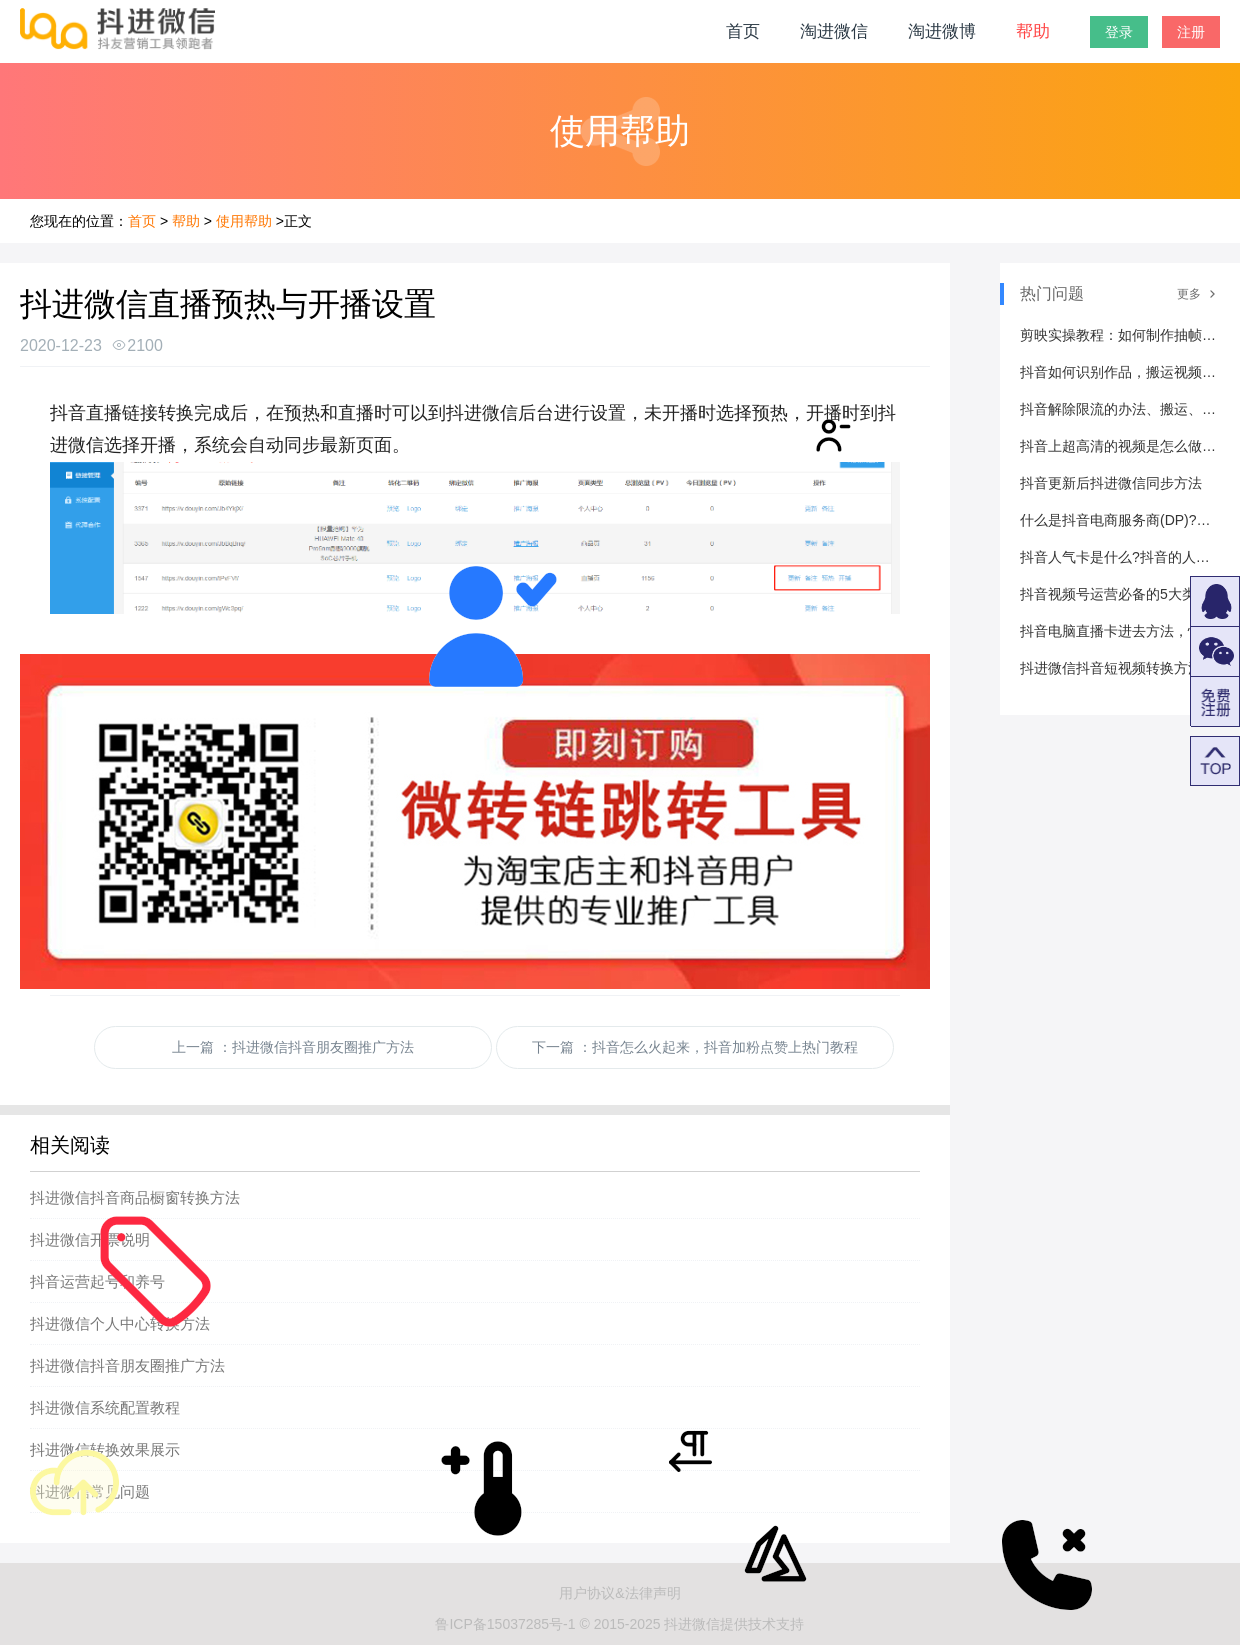 This screenshot has width=1240, height=1645. What do you see at coordinates (1047, 1565) in the screenshot?
I see `indicates a missed call` at bounding box center [1047, 1565].